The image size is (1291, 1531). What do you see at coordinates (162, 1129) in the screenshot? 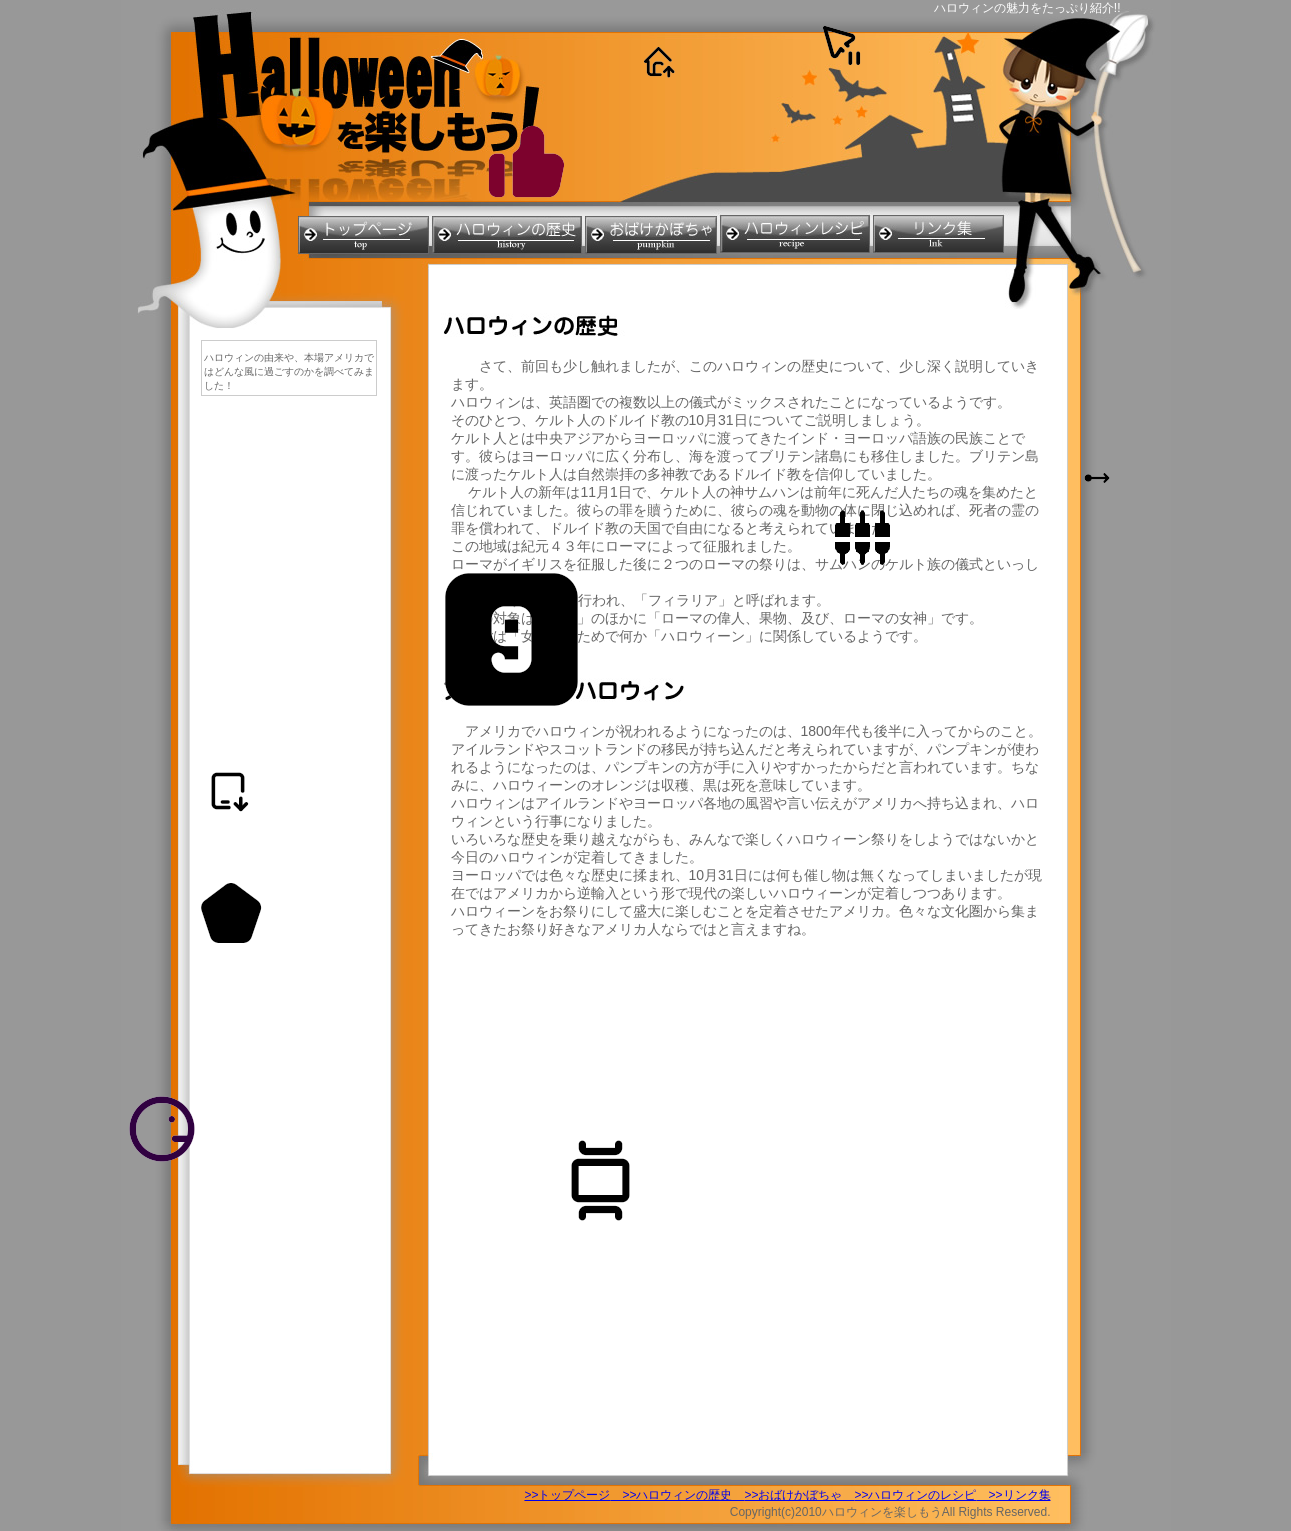
I see `emoji or mood selector looking right` at bounding box center [162, 1129].